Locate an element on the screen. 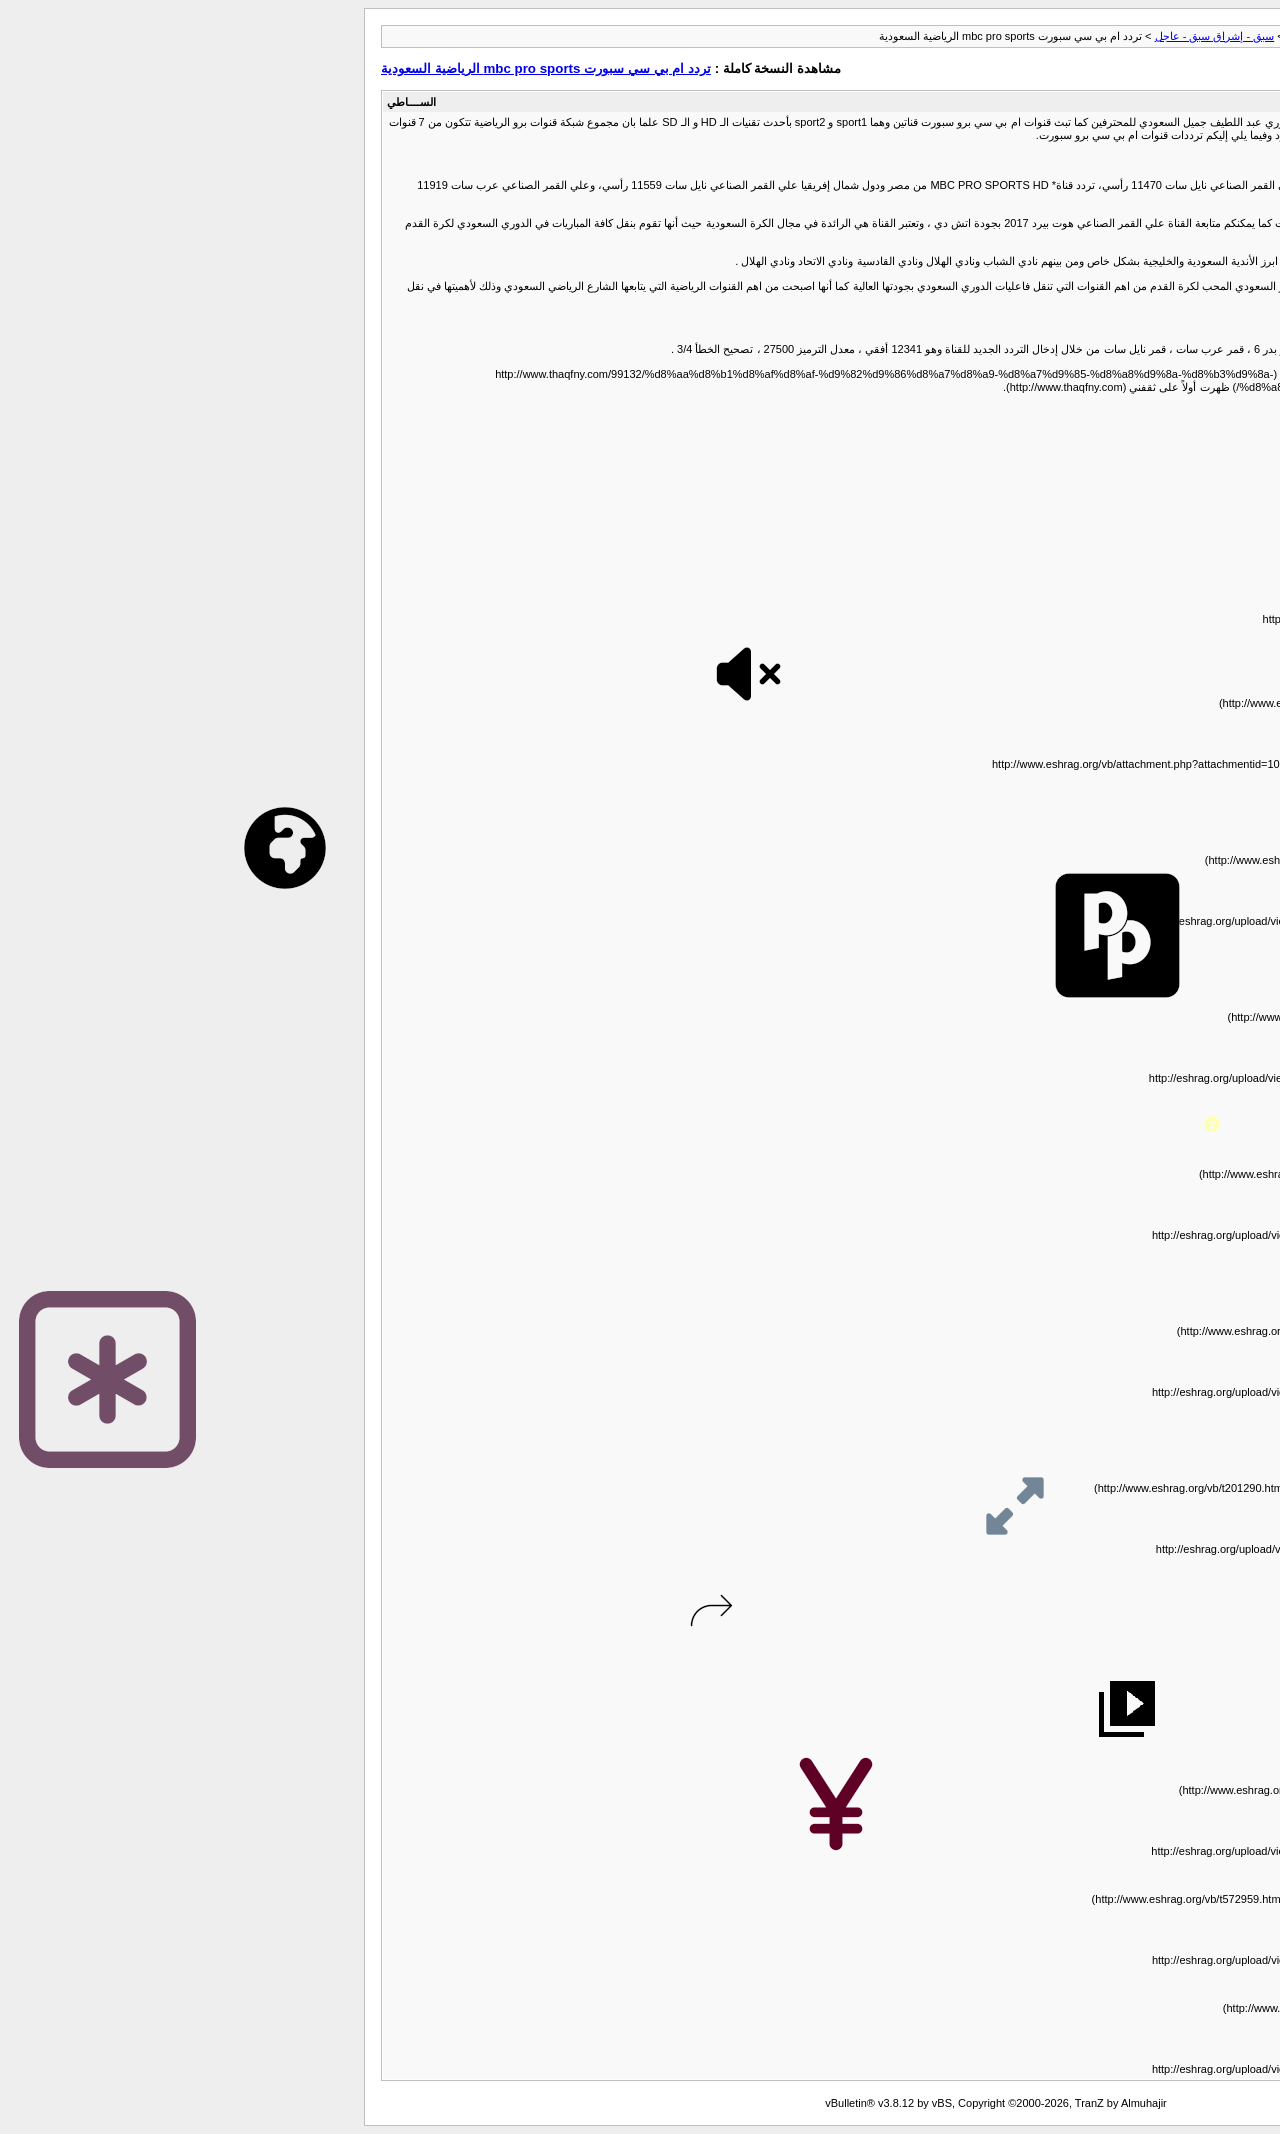 This screenshot has height=2134, width=1280. pied piper company logo is located at coordinates (1117, 935).